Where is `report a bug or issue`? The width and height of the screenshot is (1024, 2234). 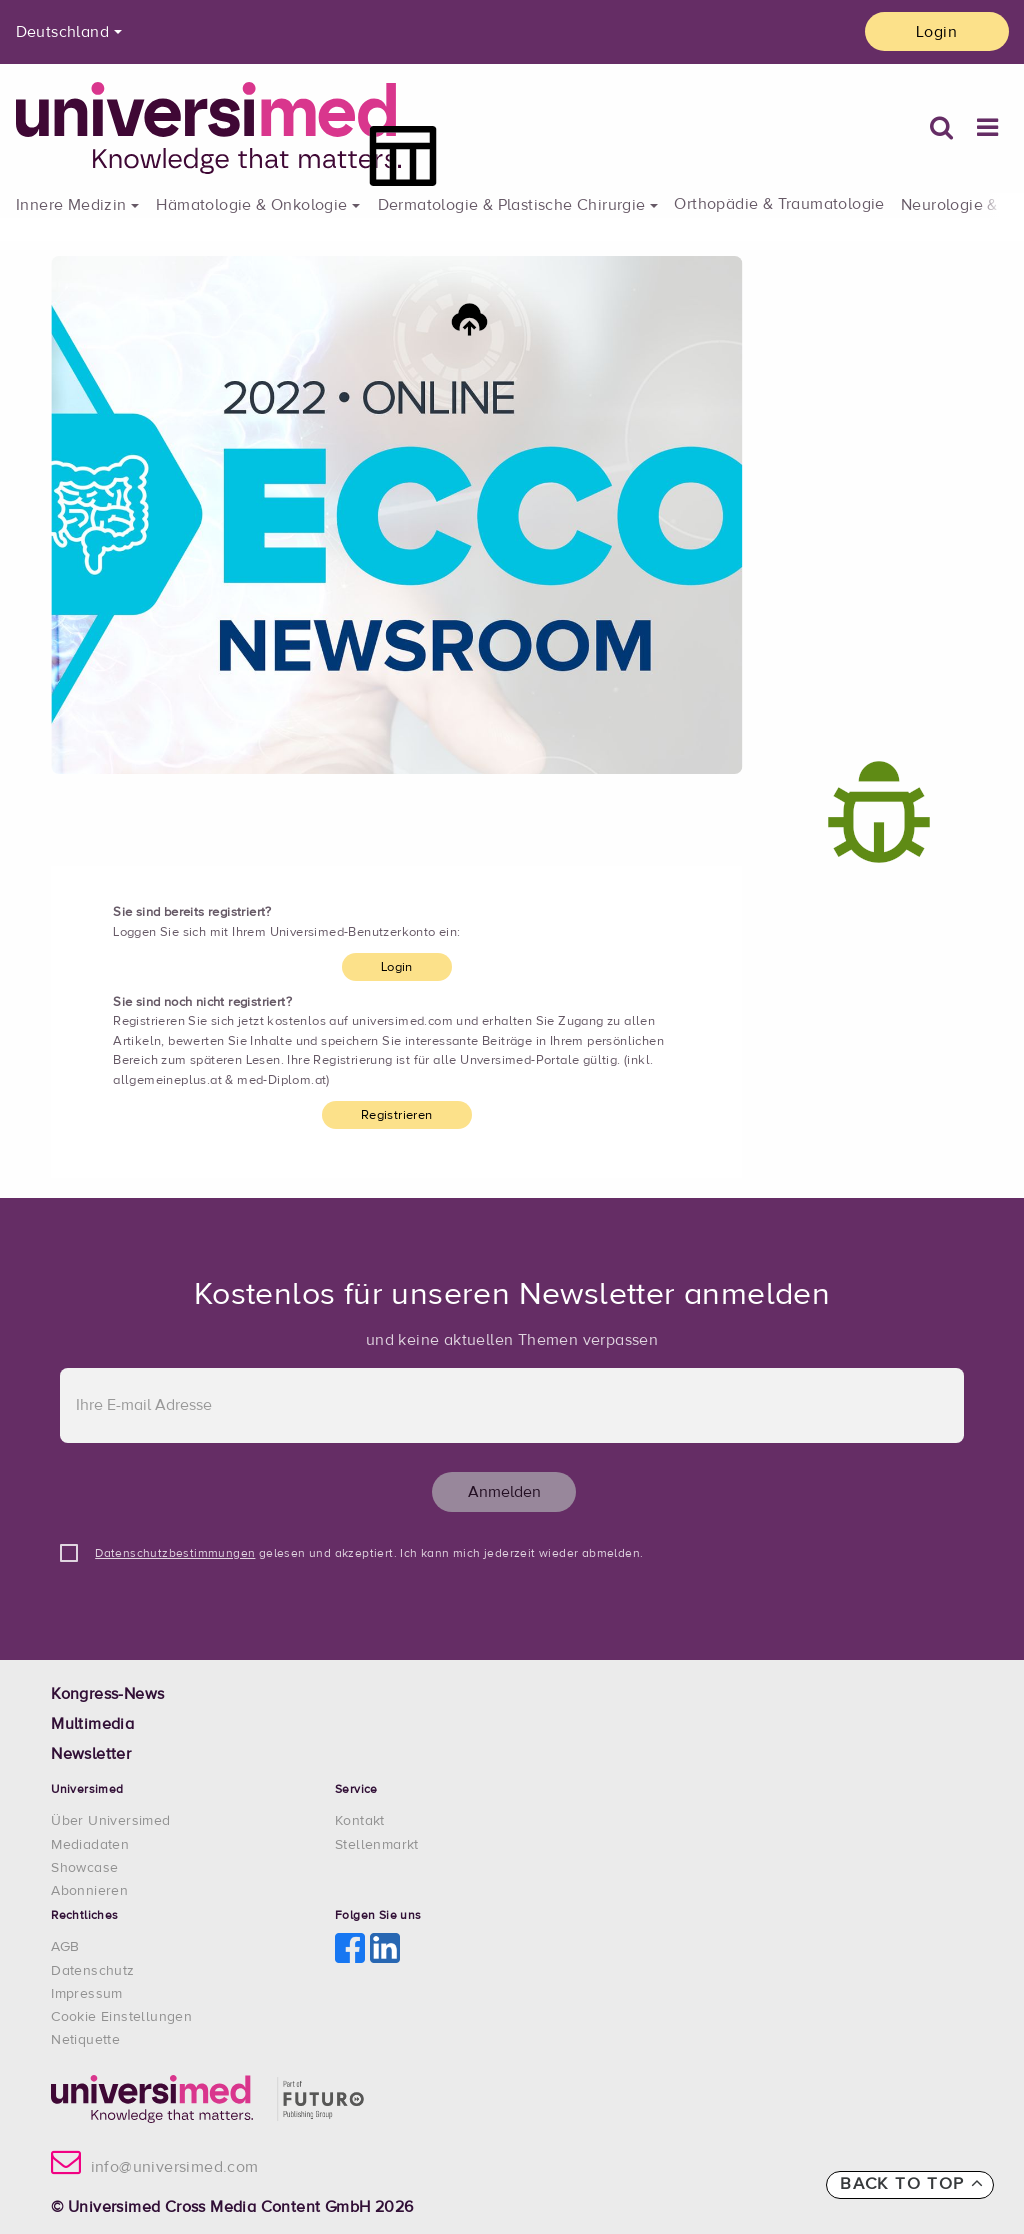 report a bug or issue is located at coordinates (879, 812).